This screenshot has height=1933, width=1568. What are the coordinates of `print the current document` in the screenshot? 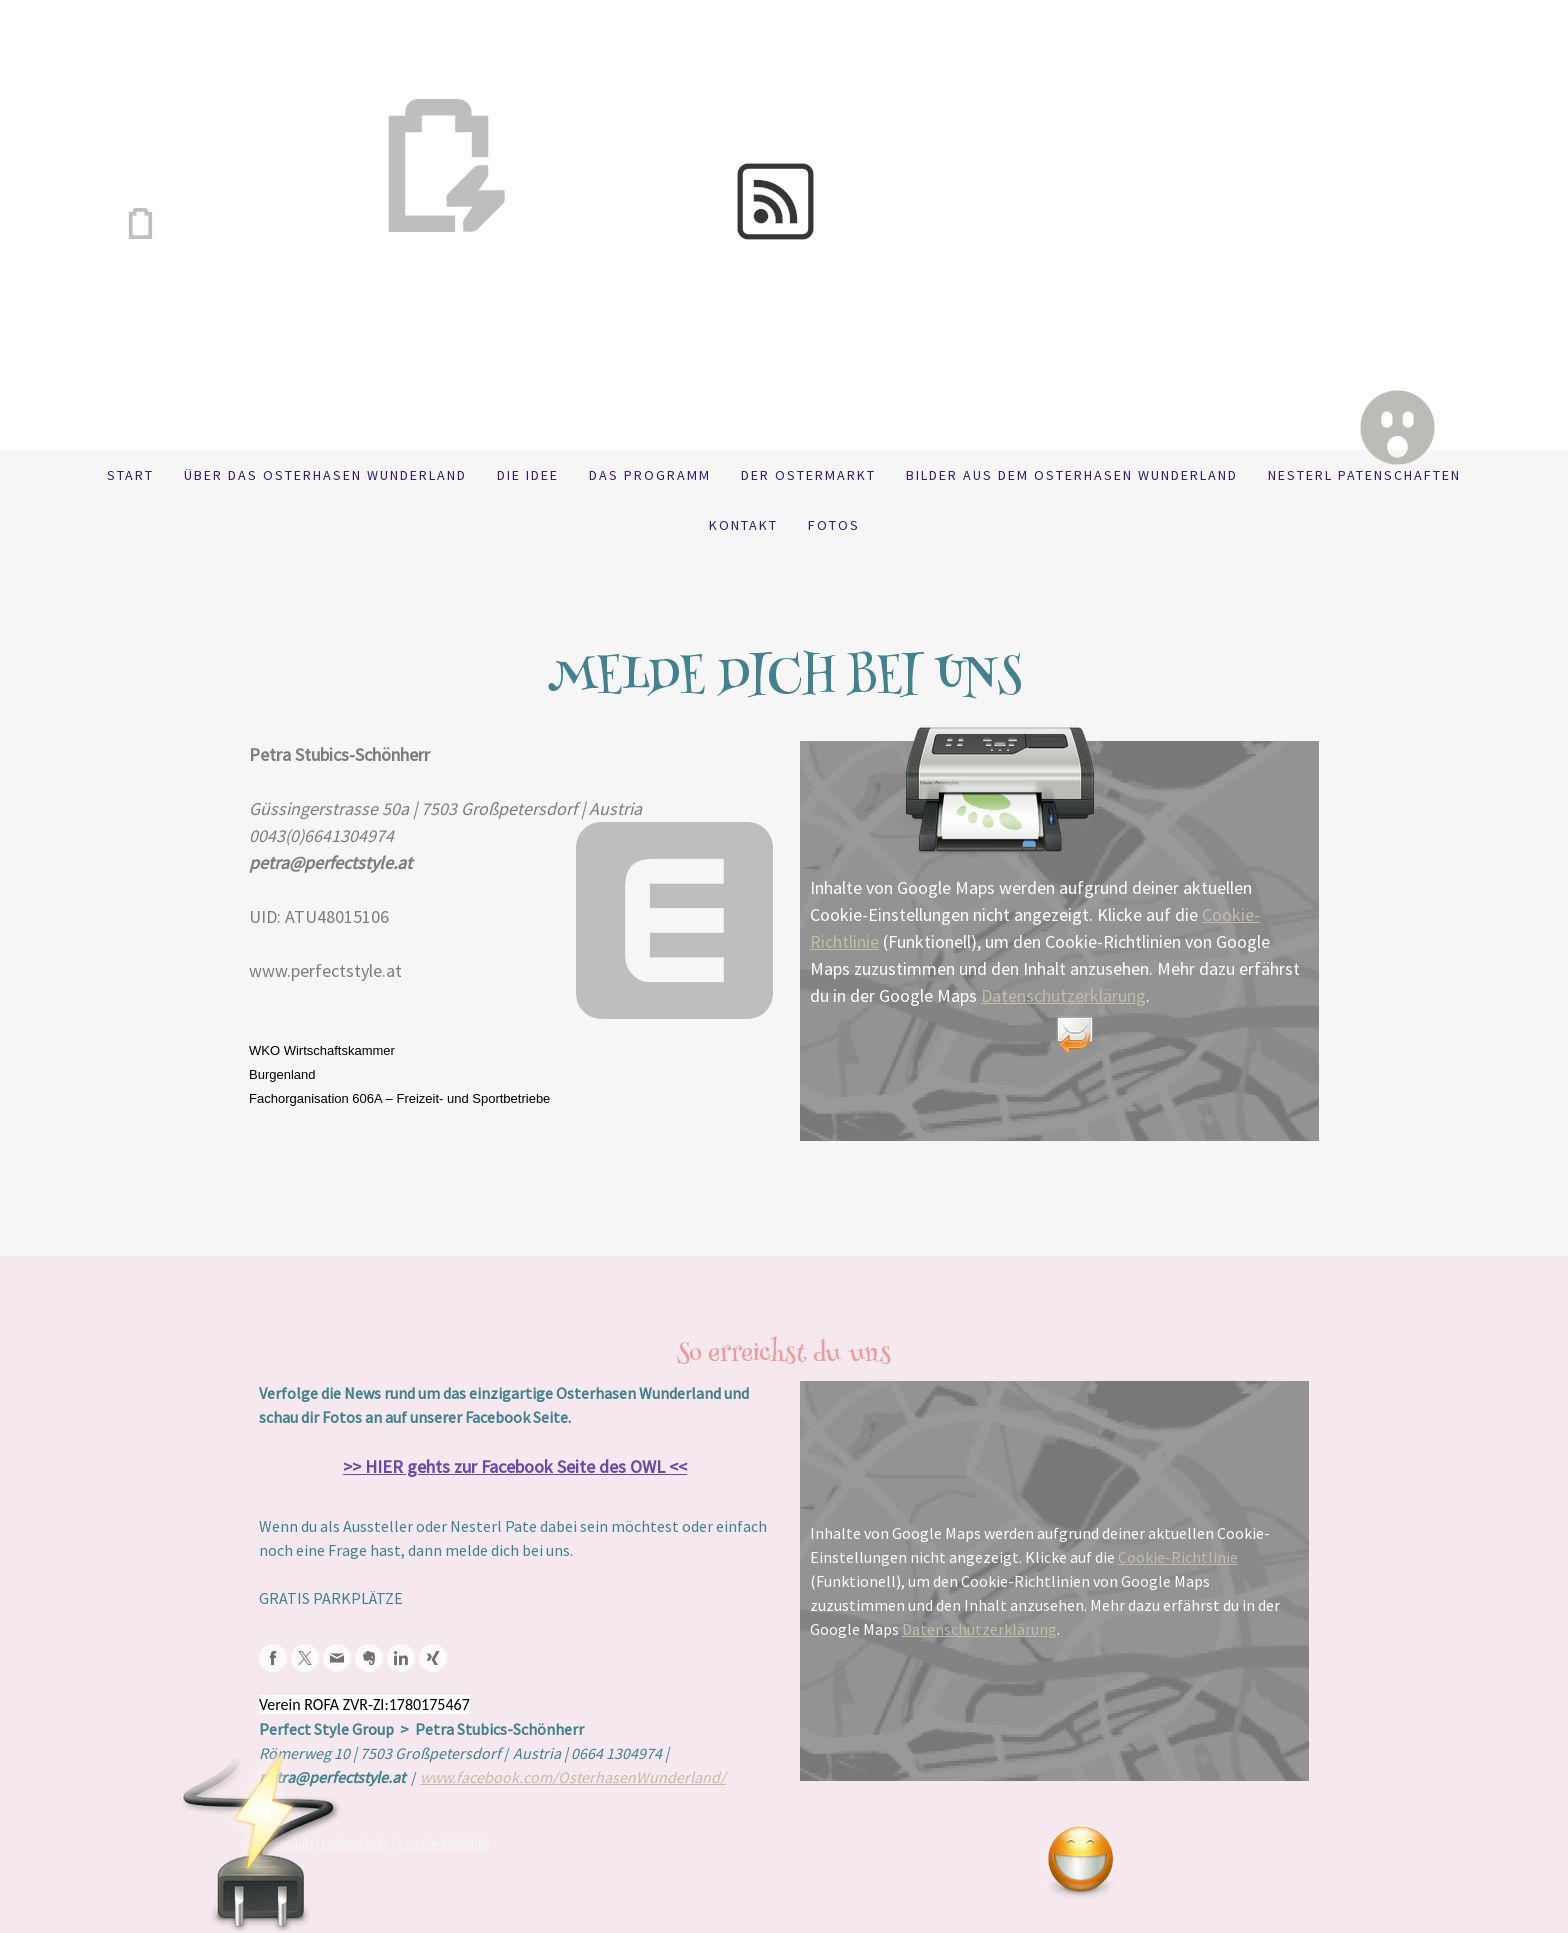 It's located at (1000, 786).